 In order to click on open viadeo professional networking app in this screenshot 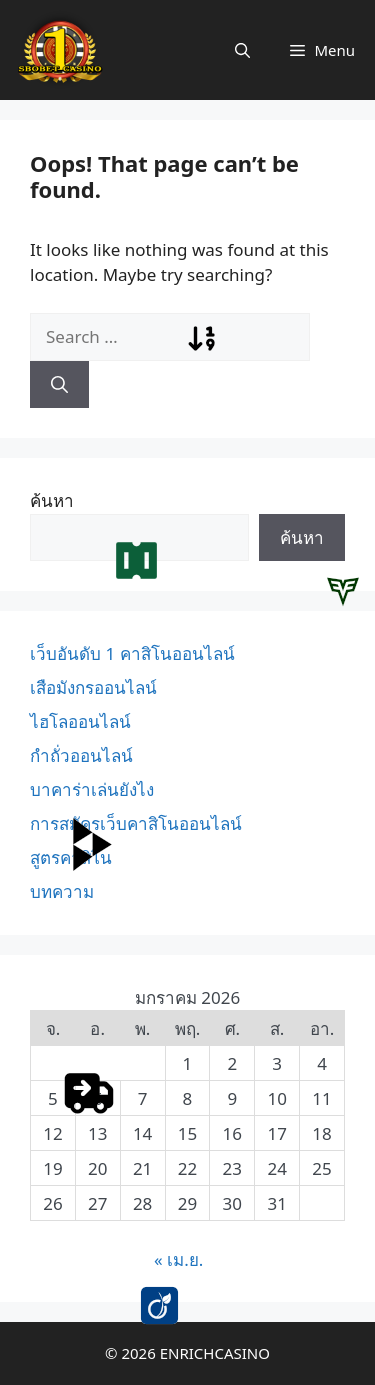, I will do `click(159, 1305)`.